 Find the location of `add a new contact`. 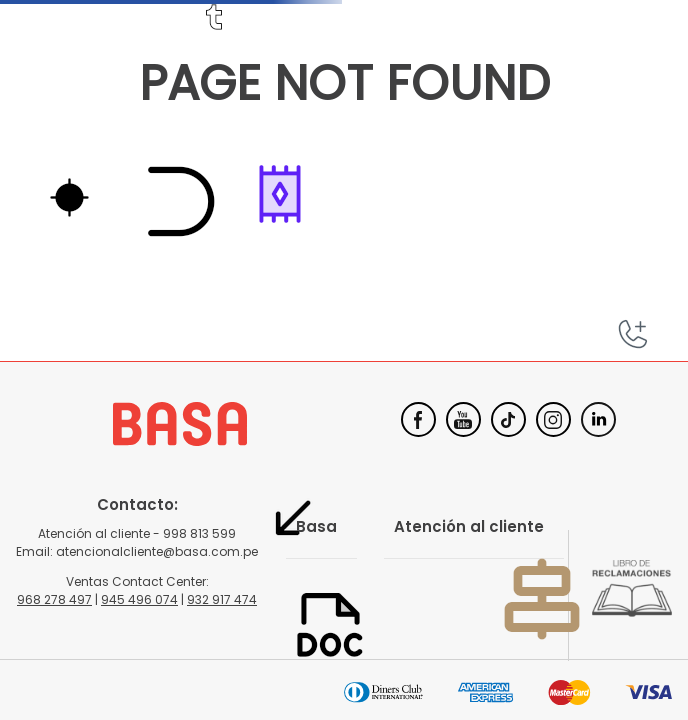

add a new contact is located at coordinates (633, 333).